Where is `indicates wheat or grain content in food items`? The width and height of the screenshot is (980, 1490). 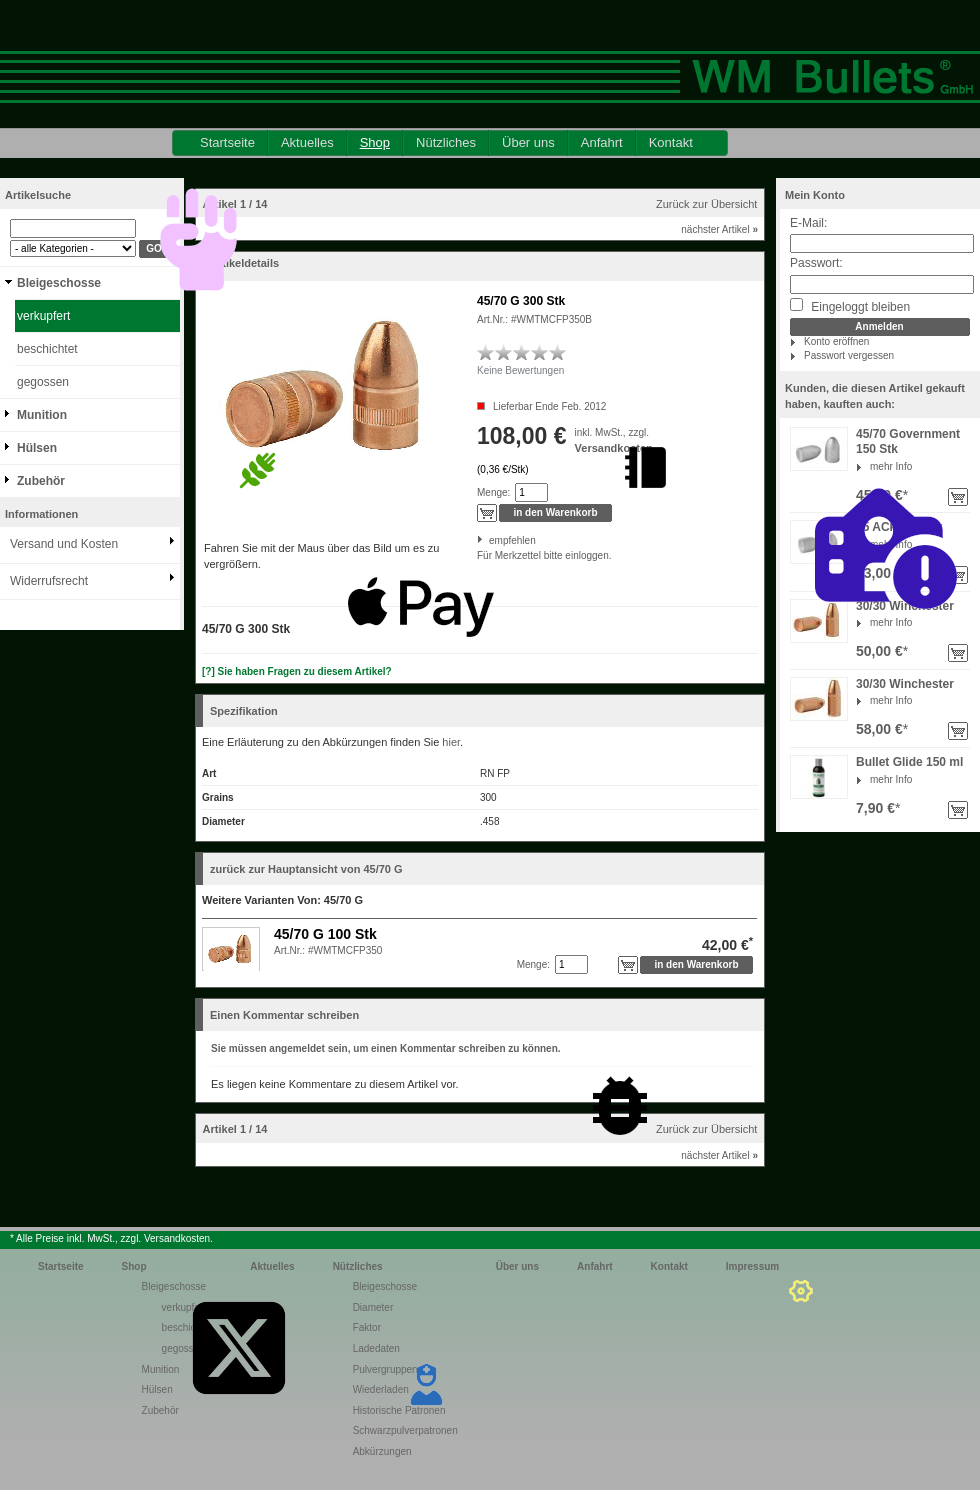
indicates wheat or grain content in food items is located at coordinates (258, 469).